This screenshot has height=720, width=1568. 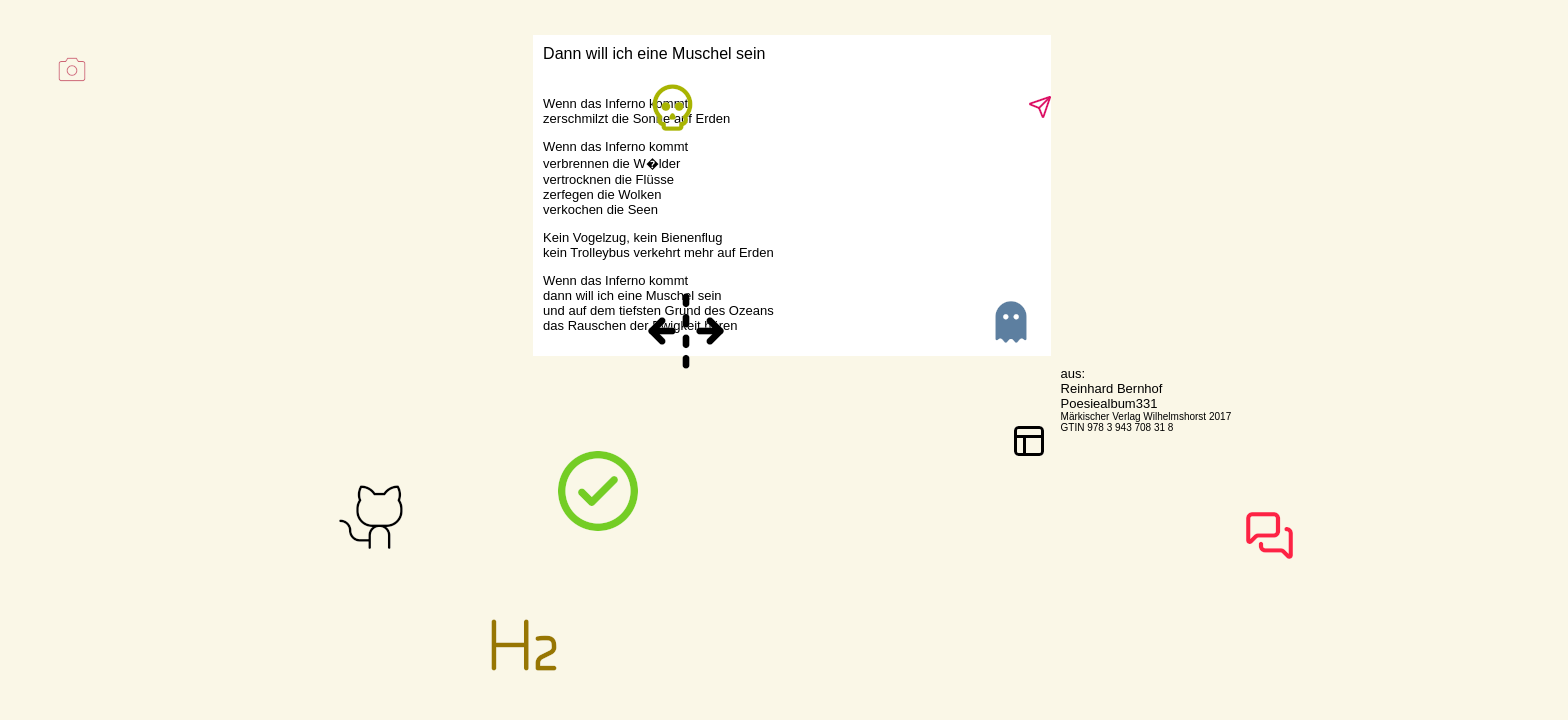 What do you see at coordinates (686, 331) in the screenshot?
I see `expand content horizontally` at bounding box center [686, 331].